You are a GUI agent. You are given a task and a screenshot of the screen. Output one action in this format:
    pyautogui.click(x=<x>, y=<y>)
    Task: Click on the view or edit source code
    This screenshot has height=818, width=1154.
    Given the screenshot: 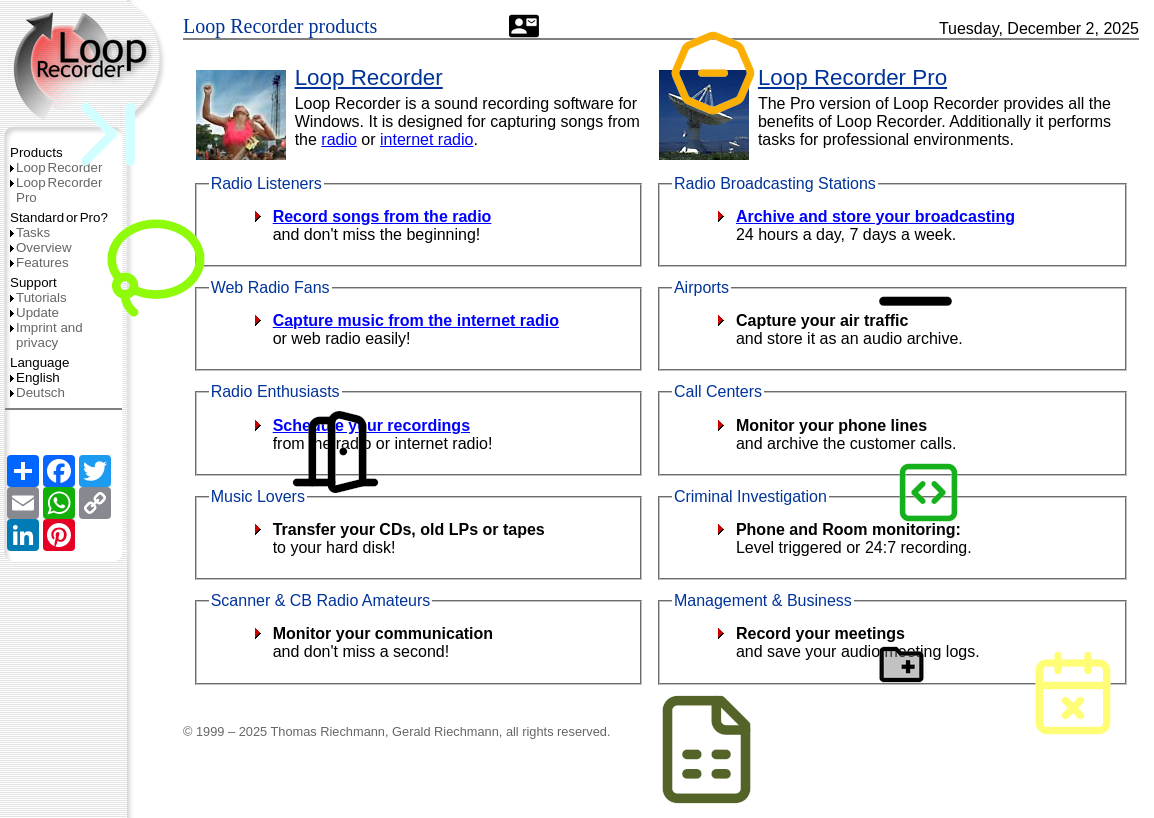 What is the action you would take?
    pyautogui.click(x=928, y=492)
    